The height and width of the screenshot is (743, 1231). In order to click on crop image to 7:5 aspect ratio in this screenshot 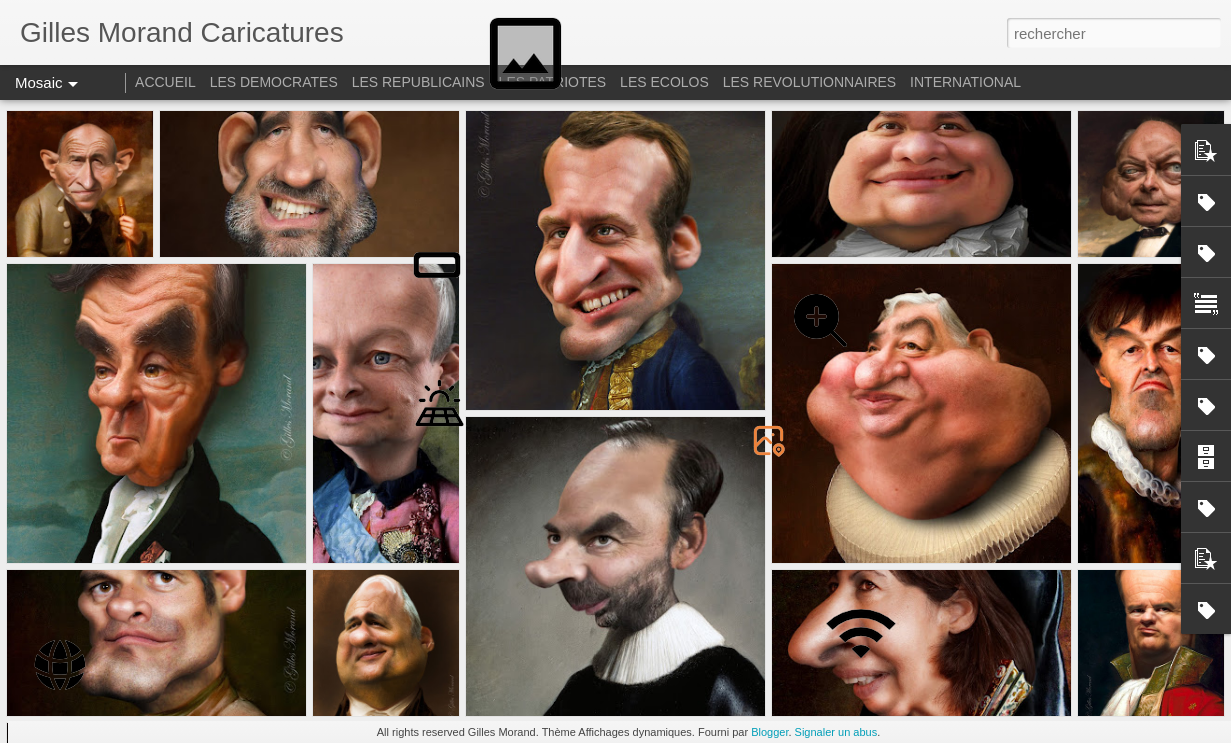, I will do `click(437, 265)`.